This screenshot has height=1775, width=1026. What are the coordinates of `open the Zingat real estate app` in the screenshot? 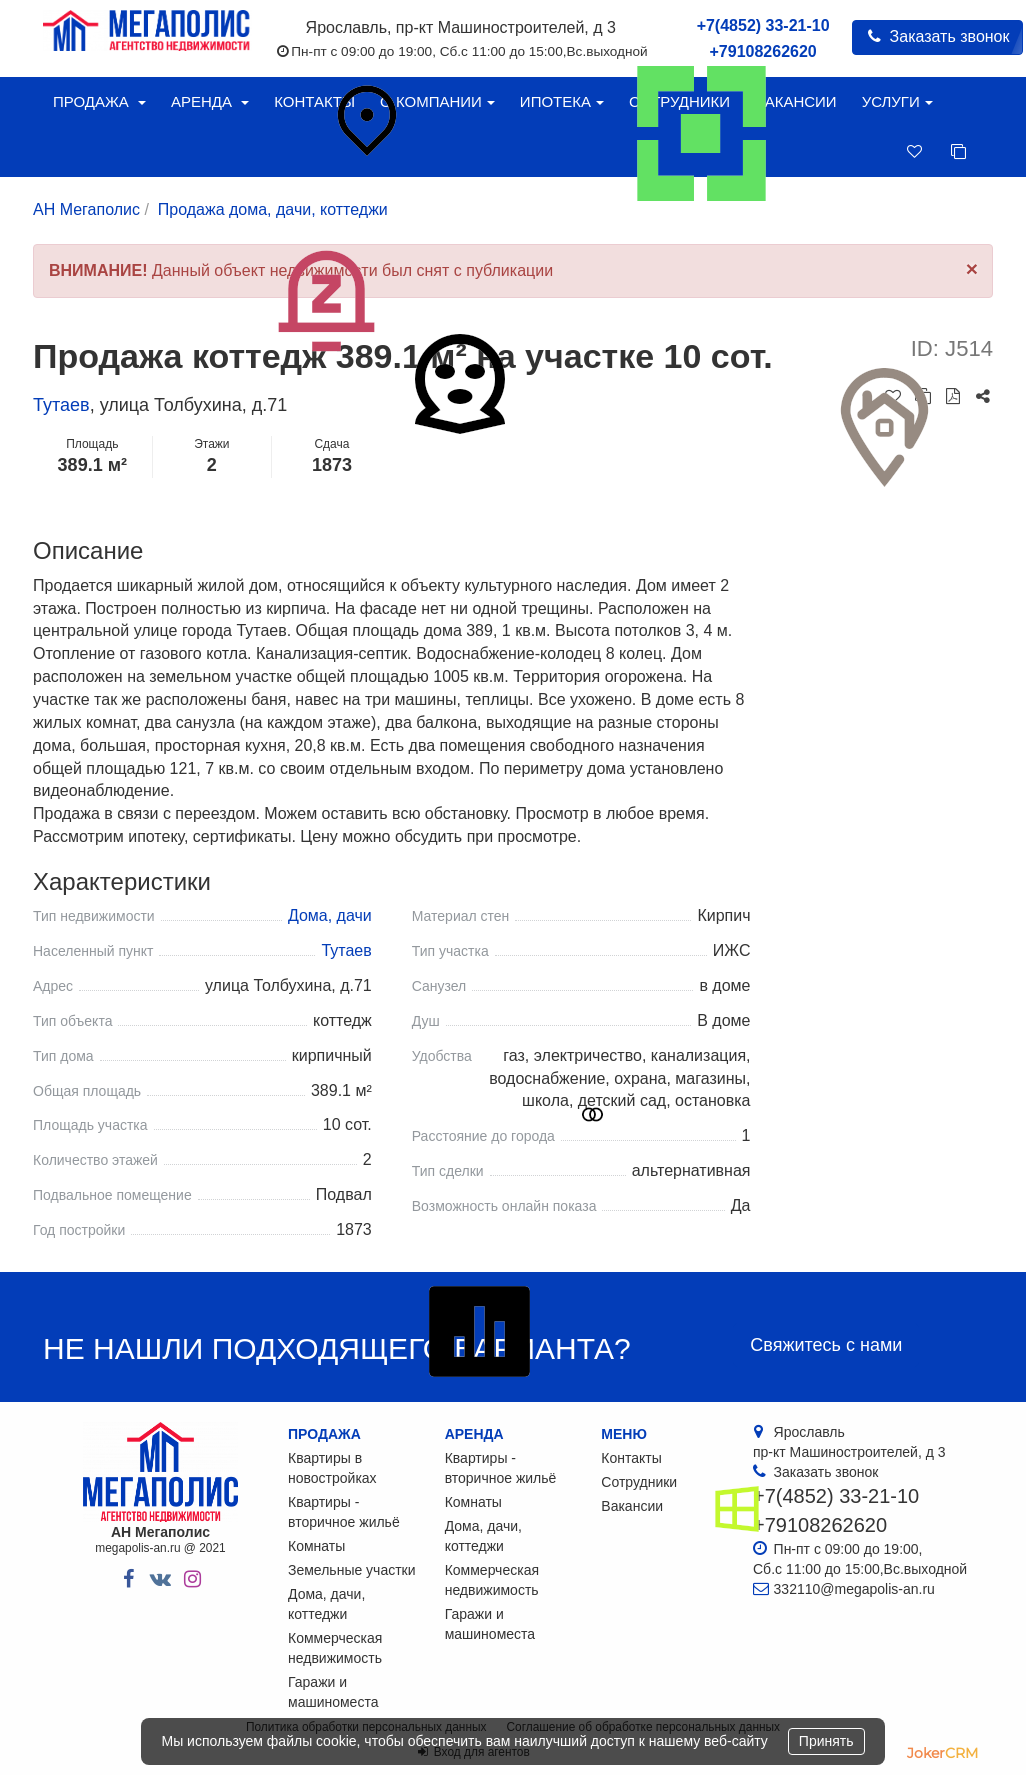 It's located at (884, 427).